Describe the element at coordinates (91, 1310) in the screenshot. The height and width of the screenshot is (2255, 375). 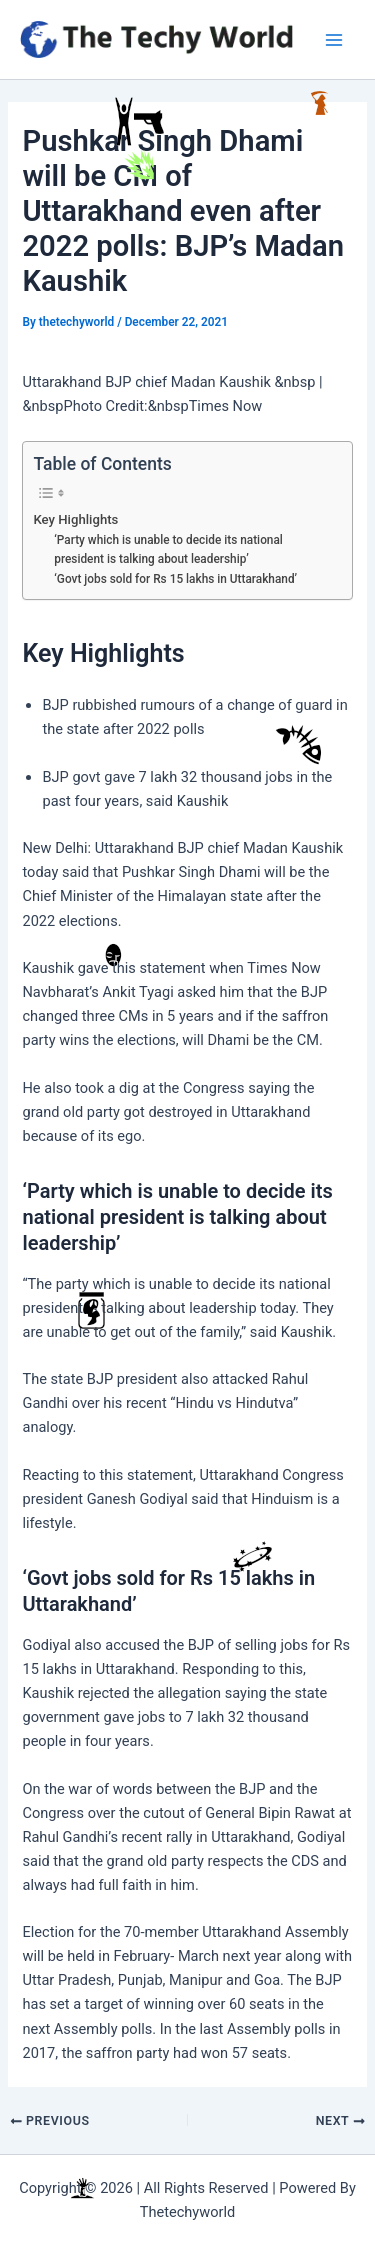
I see `collect or capture a shadow creature` at that location.